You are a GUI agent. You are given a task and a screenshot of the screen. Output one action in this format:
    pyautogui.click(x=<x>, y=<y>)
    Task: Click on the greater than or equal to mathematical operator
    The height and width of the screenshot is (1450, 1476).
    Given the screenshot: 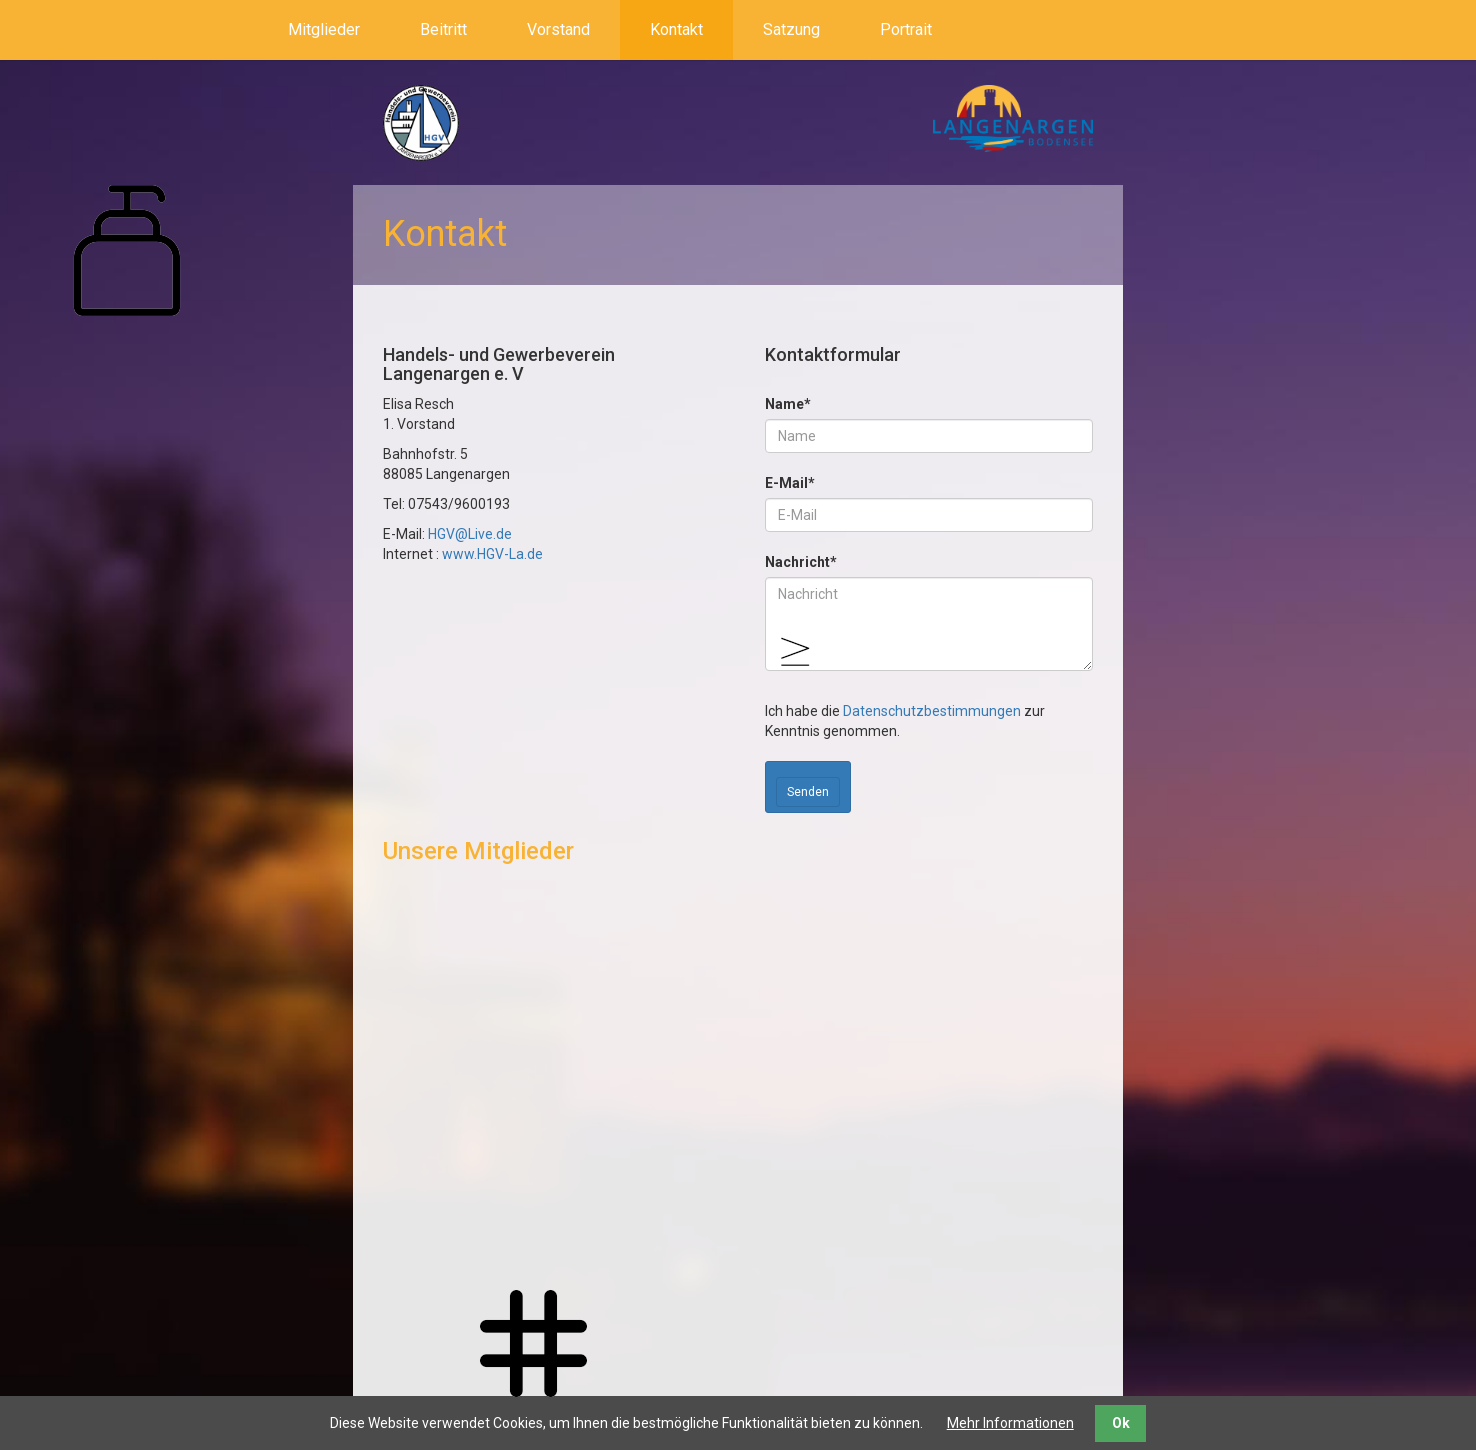 What is the action you would take?
    pyautogui.click(x=794, y=652)
    